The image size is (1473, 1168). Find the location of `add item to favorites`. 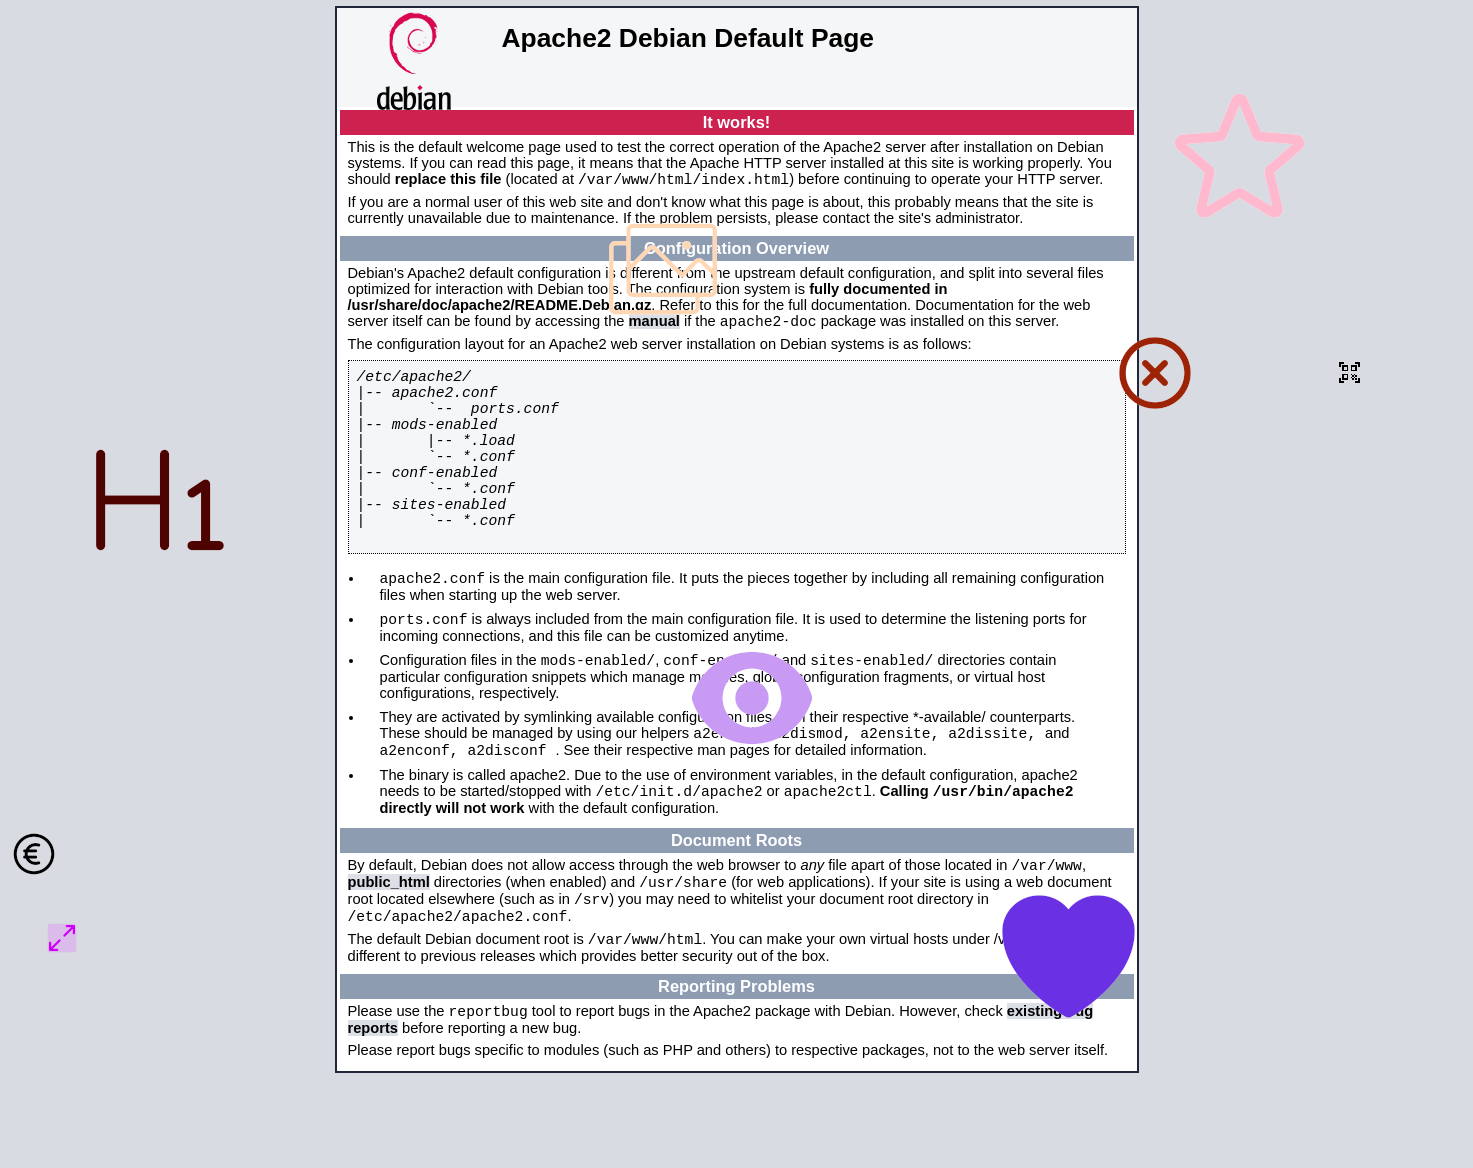

add item to favorites is located at coordinates (1239, 156).